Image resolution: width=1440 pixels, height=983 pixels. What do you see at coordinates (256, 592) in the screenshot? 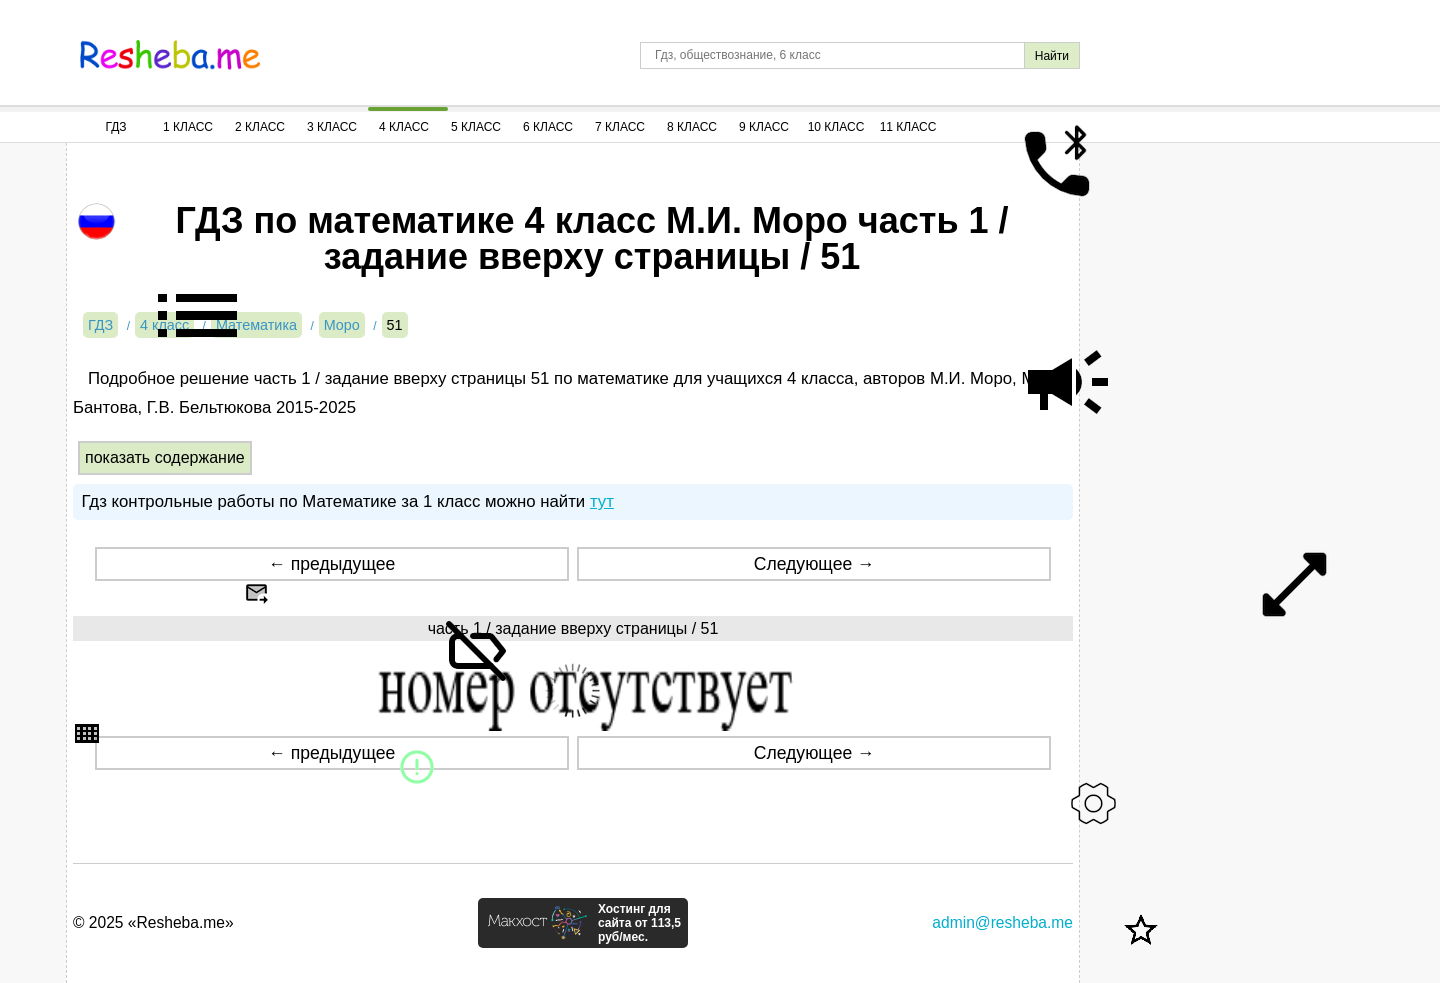
I see `forward an email to another recipient` at bounding box center [256, 592].